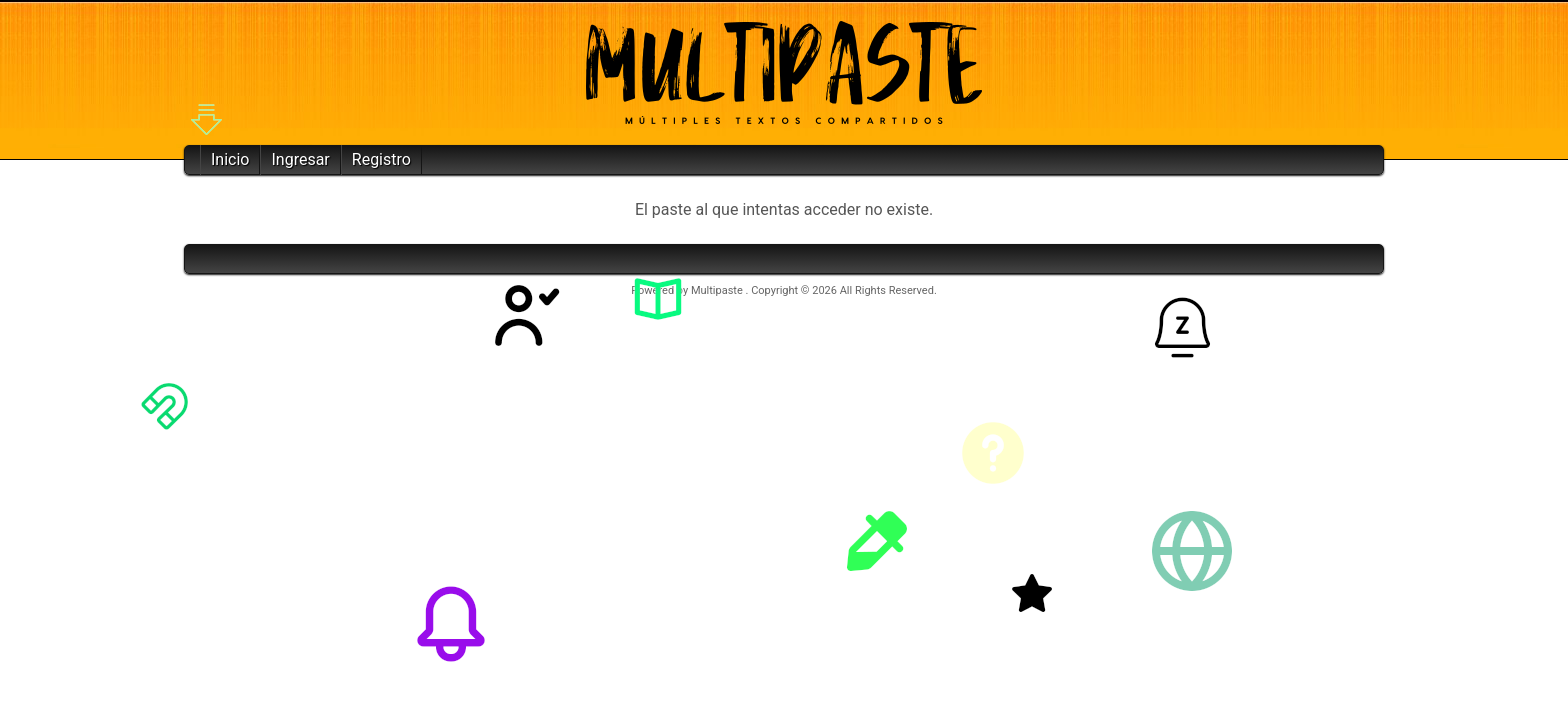 This screenshot has height=720, width=1568. Describe the element at coordinates (165, 405) in the screenshot. I see `activate magnetic snap or alignment` at that location.